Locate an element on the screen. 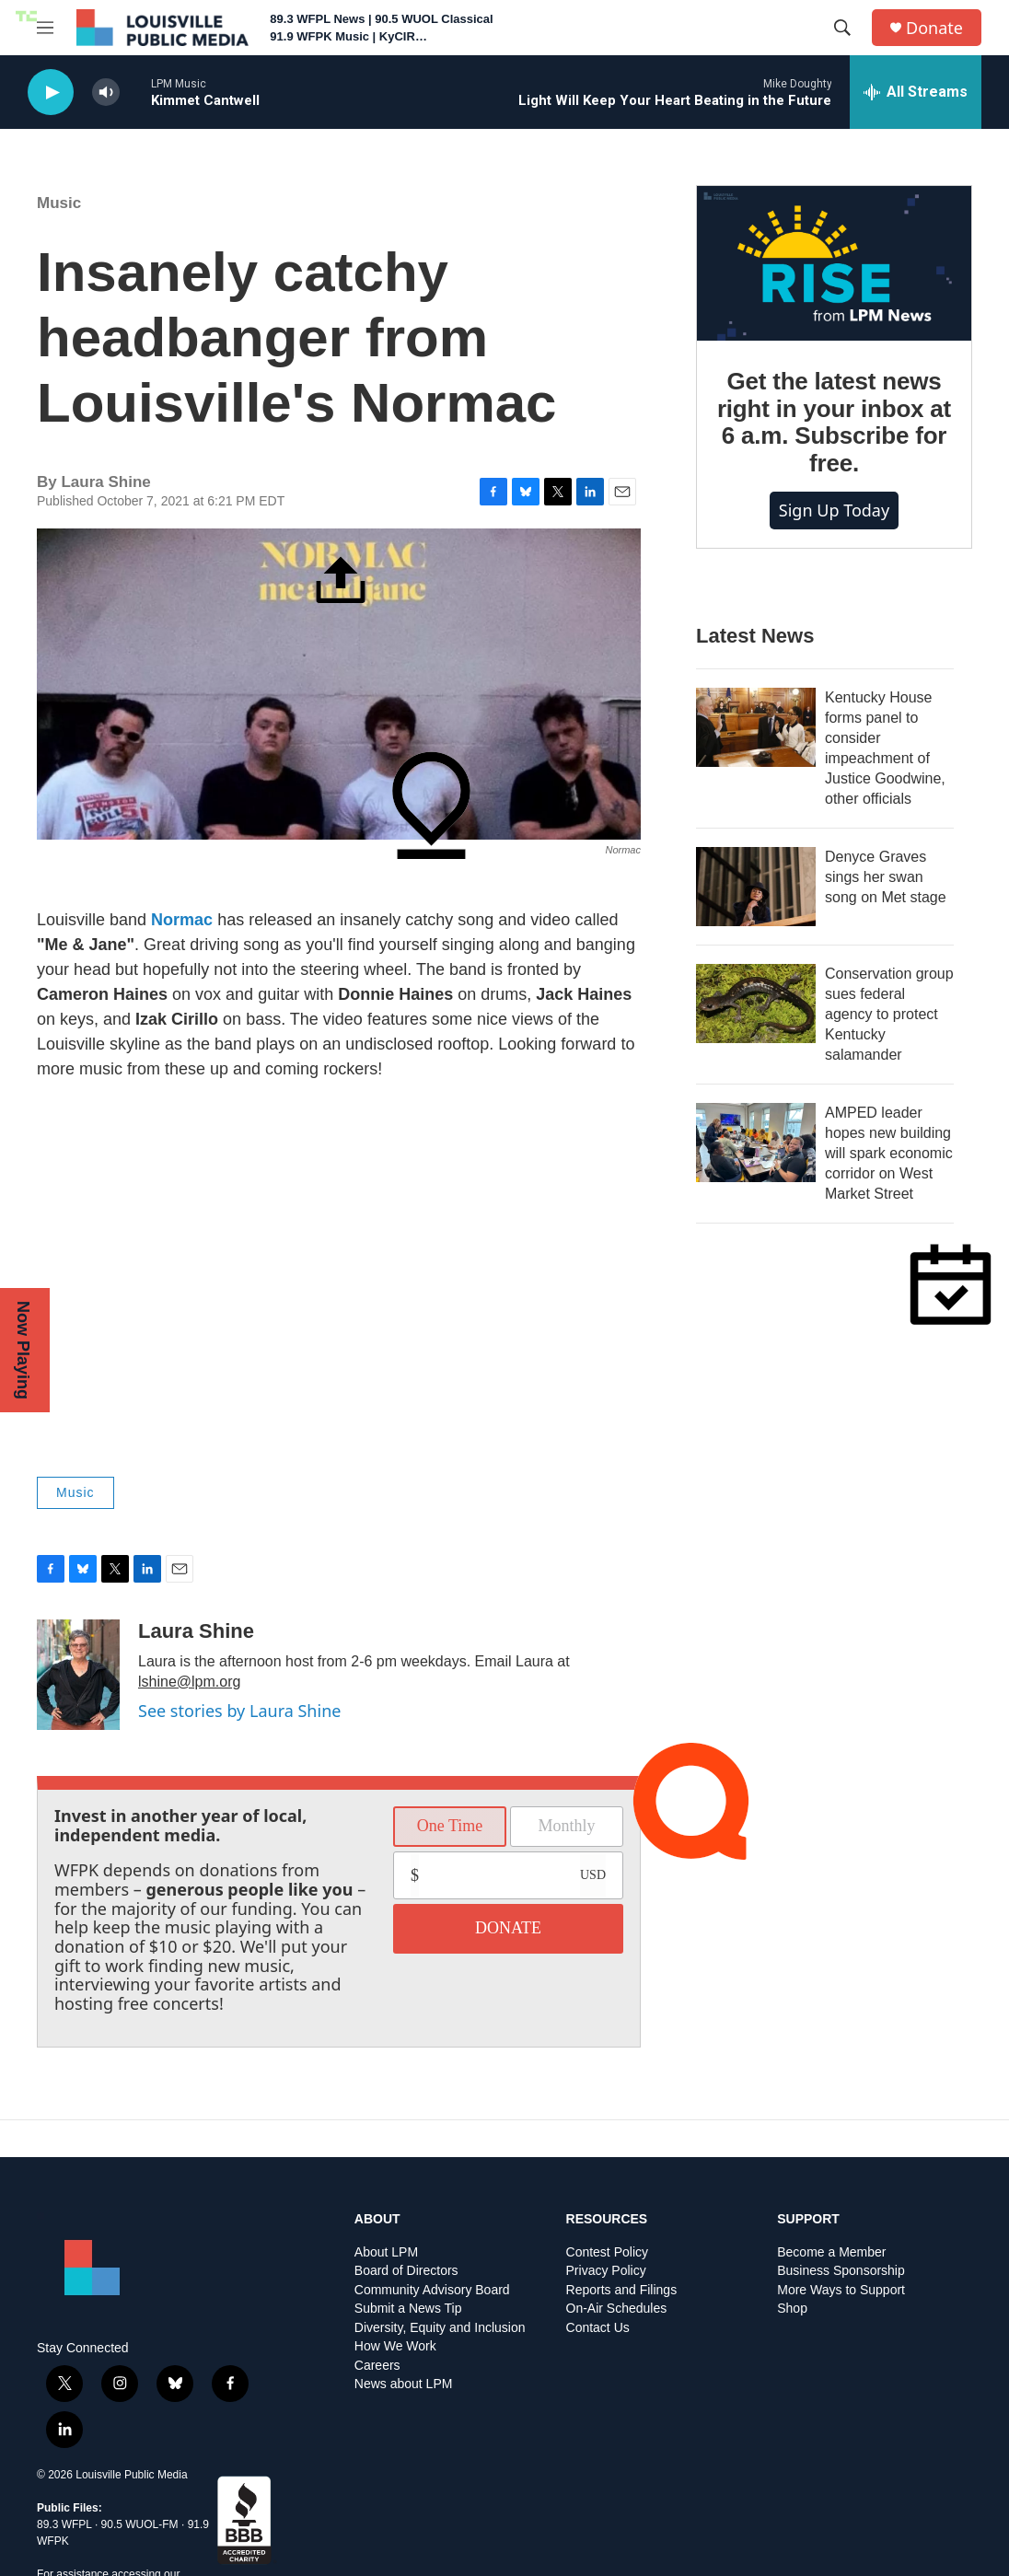  open the Quizlet app is located at coordinates (690, 1801).